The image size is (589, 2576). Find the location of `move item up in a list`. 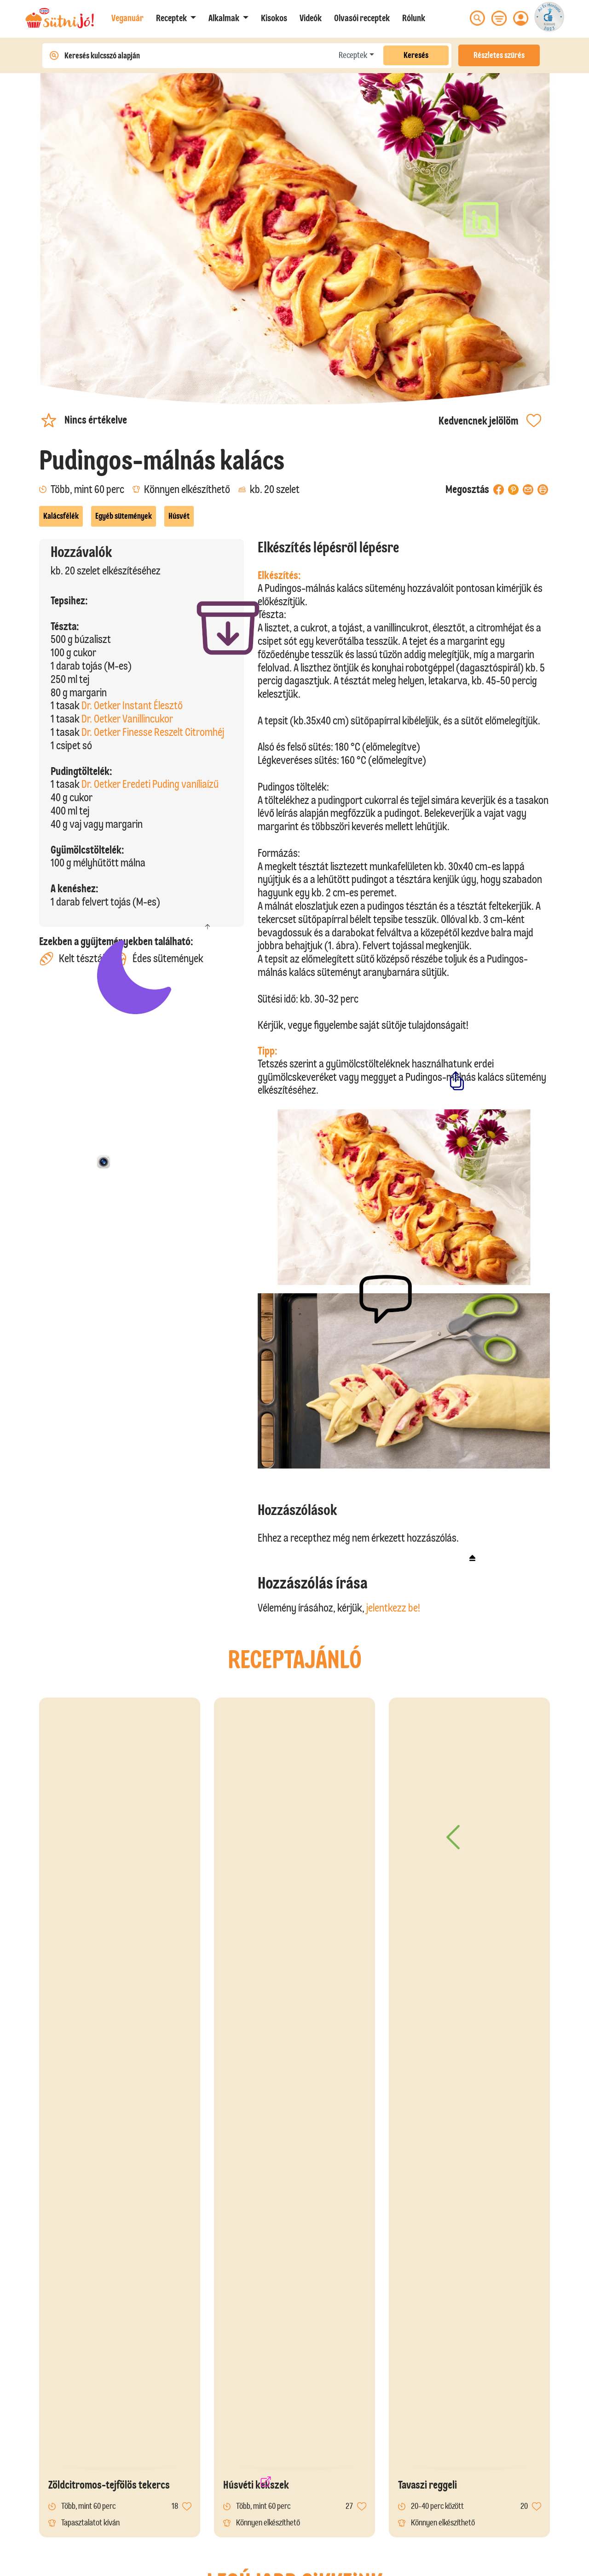

move item up in a list is located at coordinates (208, 927).